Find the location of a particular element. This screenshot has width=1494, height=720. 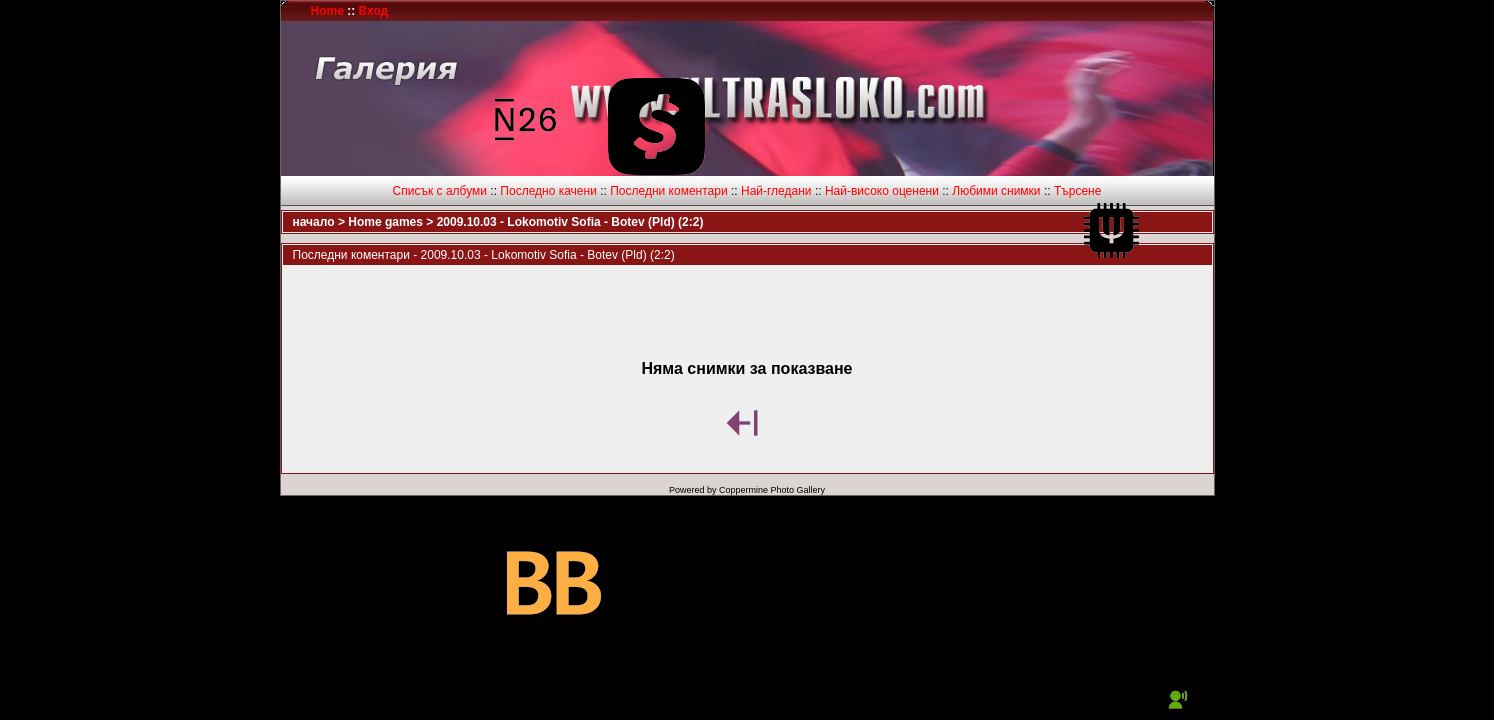

access voice or speech settings is located at coordinates (1178, 700).